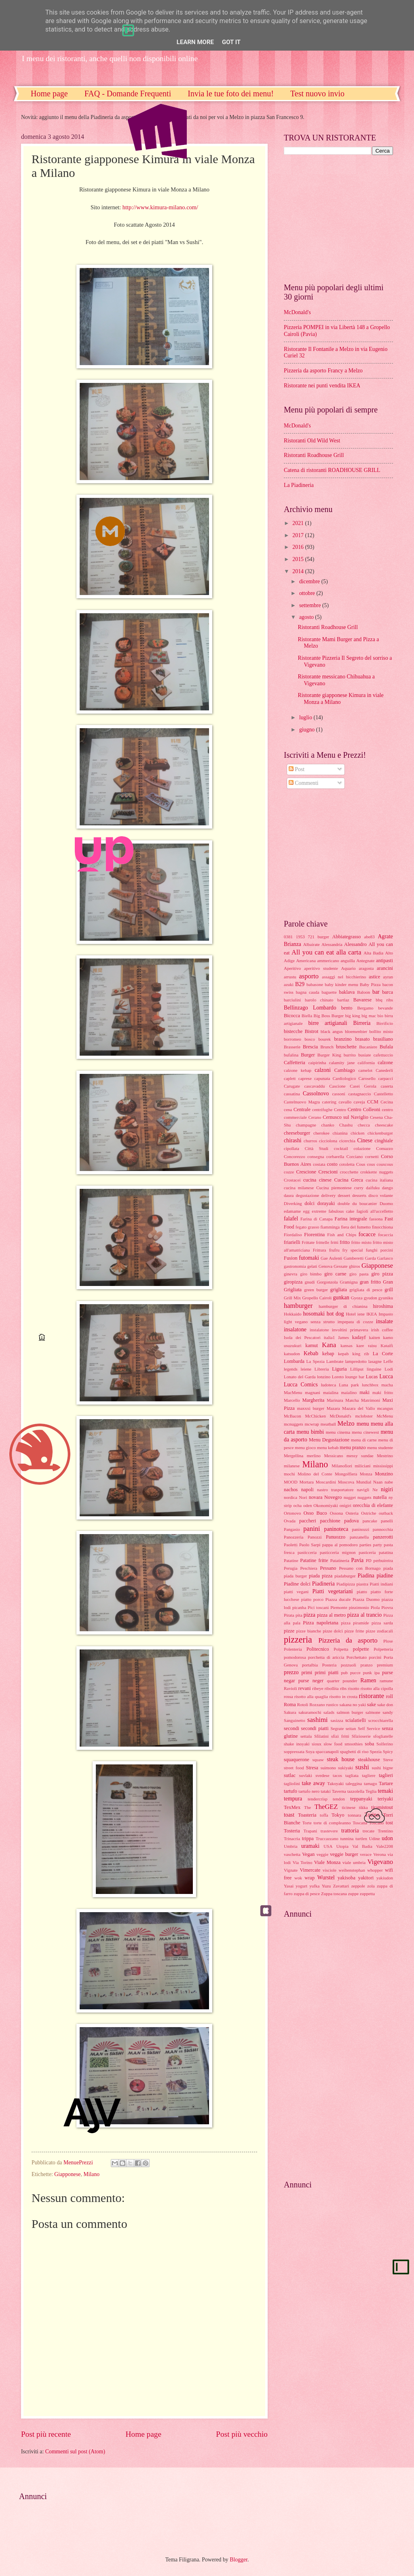 This screenshot has height=2576, width=414. I want to click on Iconify logo - open source icon framework, so click(42, 1337).